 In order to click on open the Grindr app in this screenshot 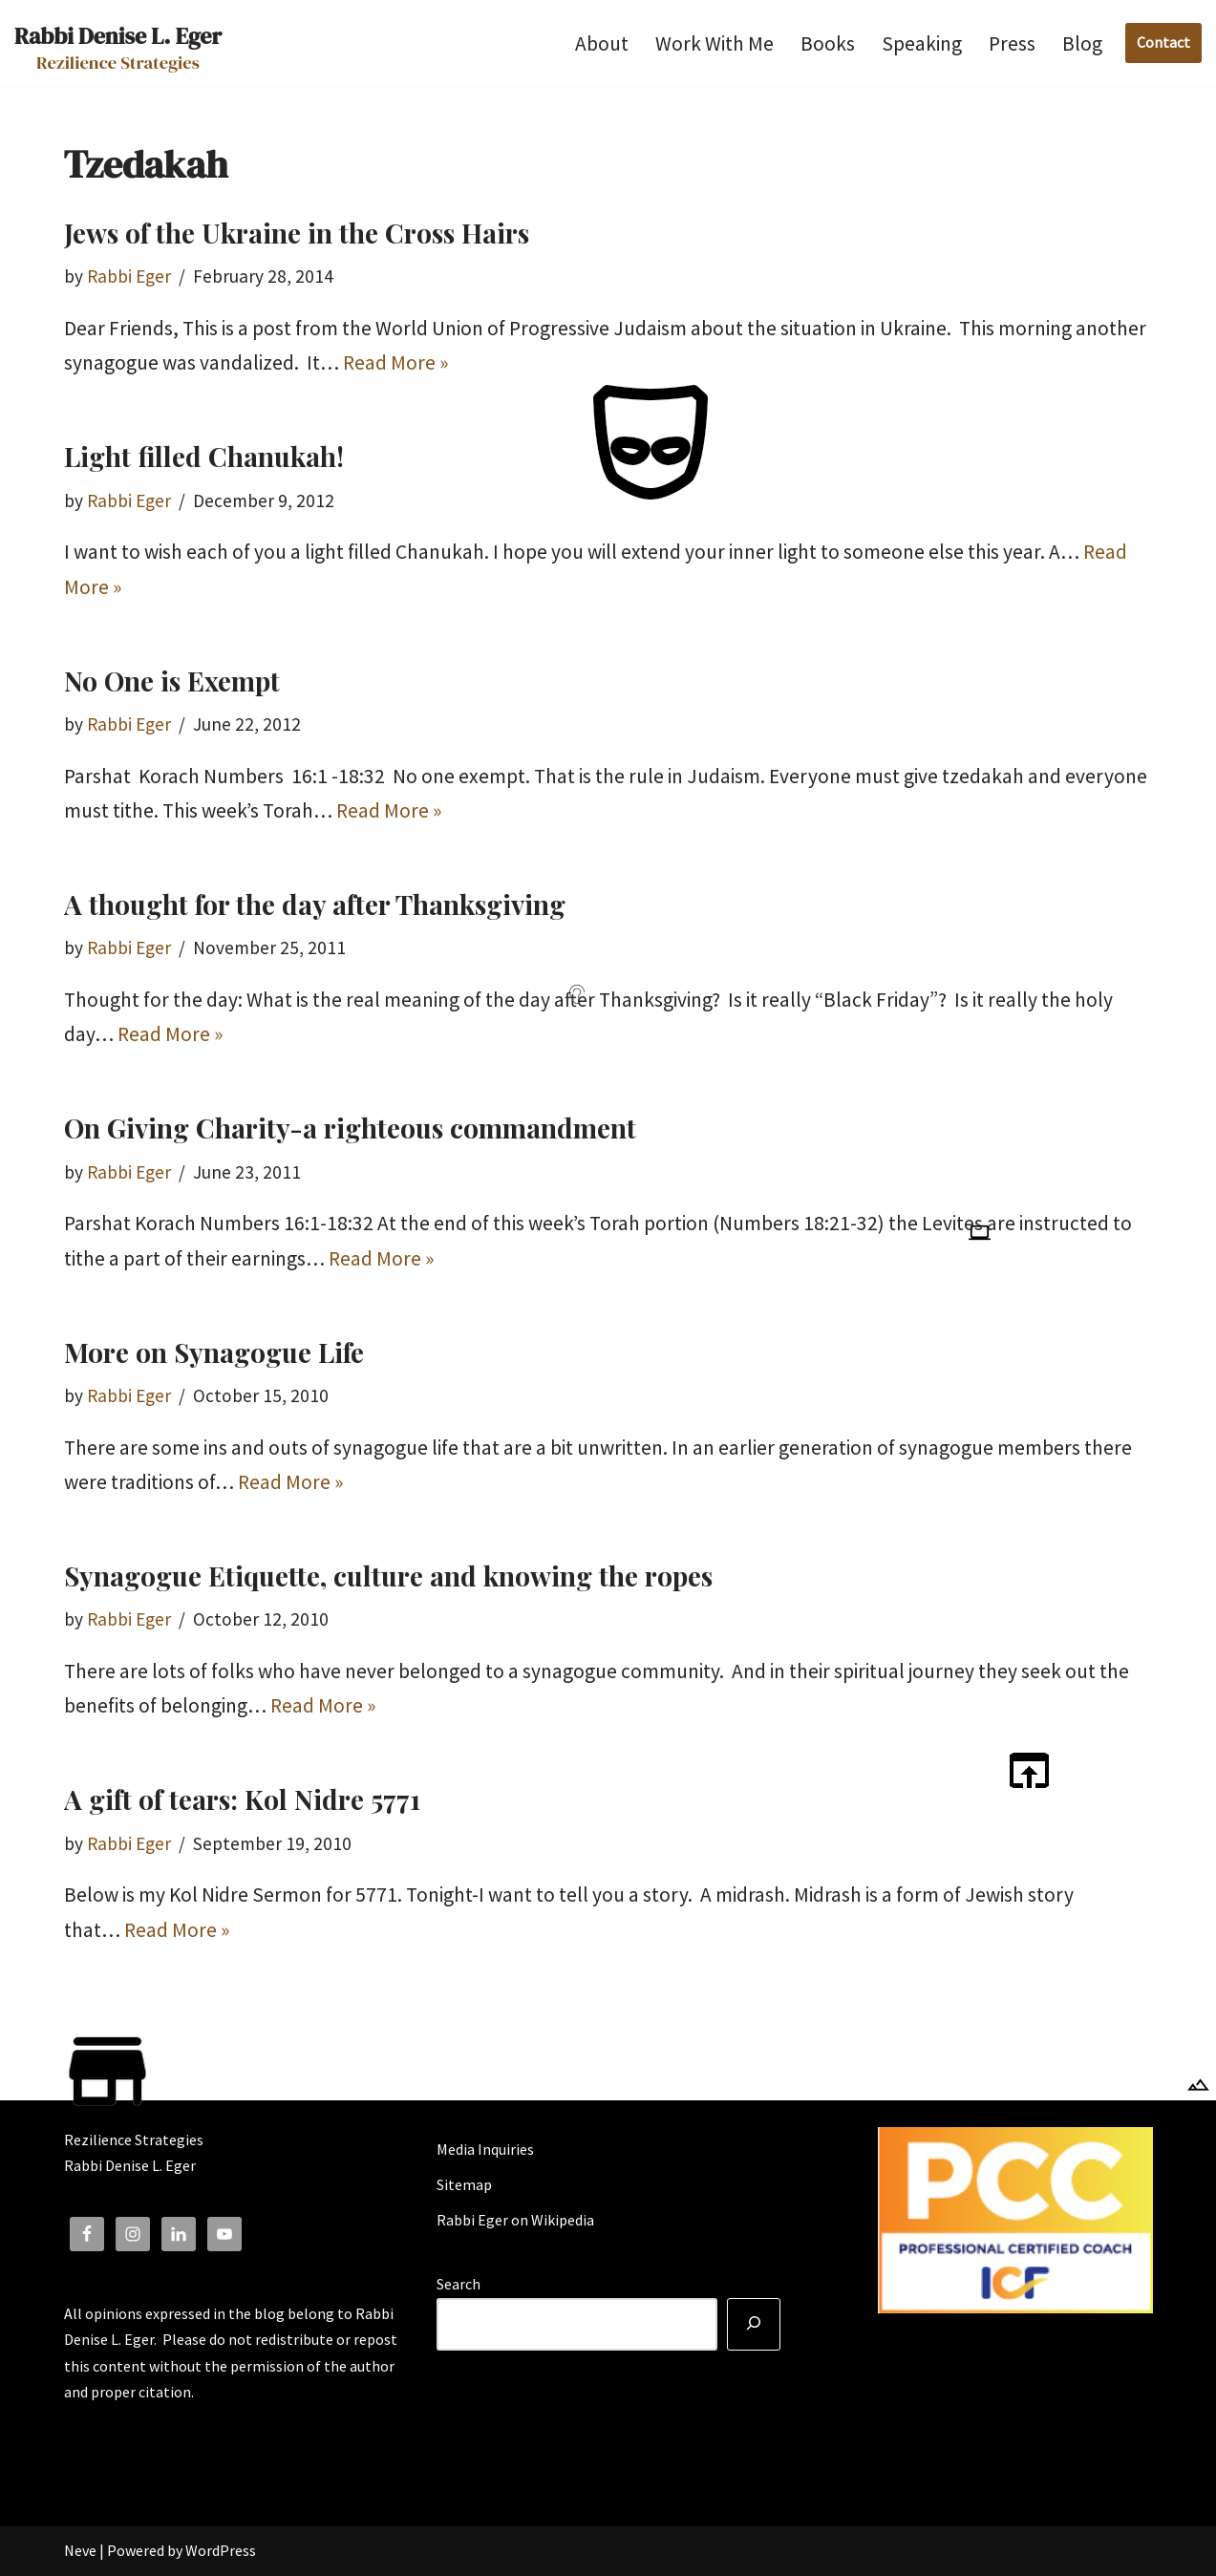, I will do `click(651, 442)`.